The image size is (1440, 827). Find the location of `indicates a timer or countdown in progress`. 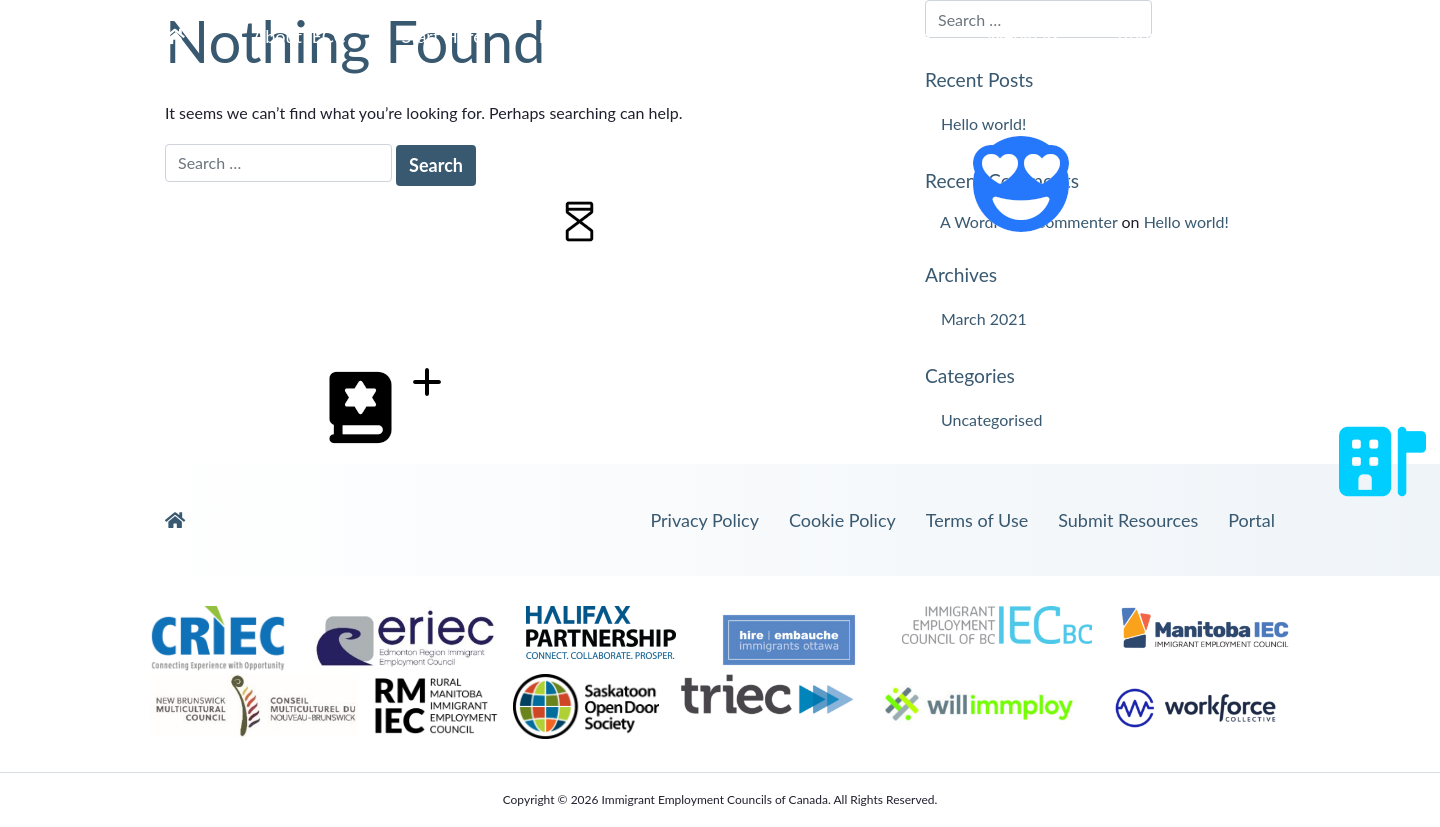

indicates a timer or countdown in progress is located at coordinates (579, 221).